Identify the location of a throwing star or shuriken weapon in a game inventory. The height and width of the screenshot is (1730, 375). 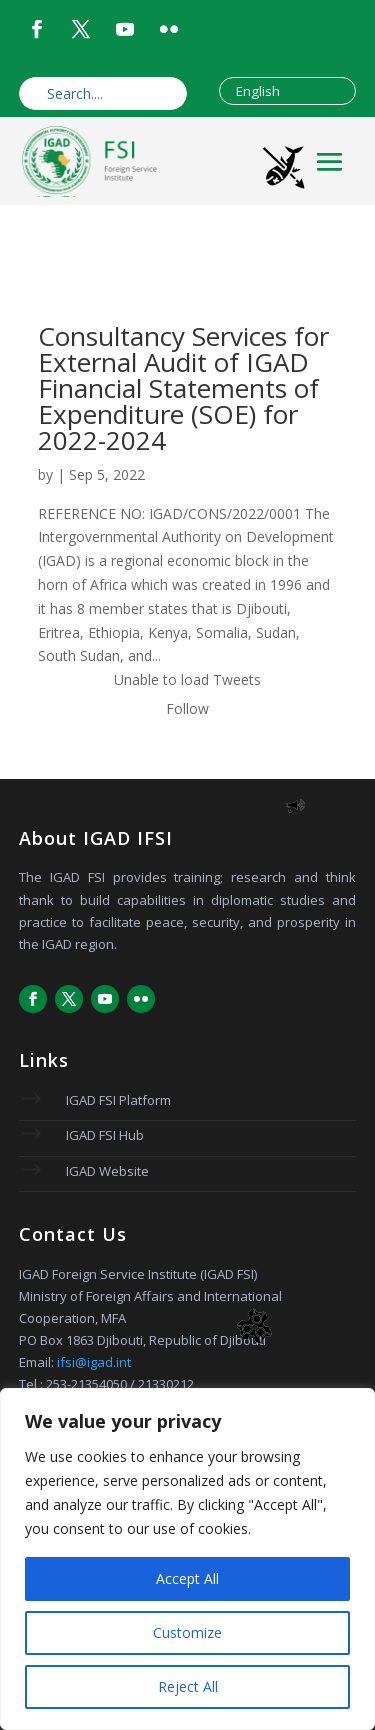
(254, 1326).